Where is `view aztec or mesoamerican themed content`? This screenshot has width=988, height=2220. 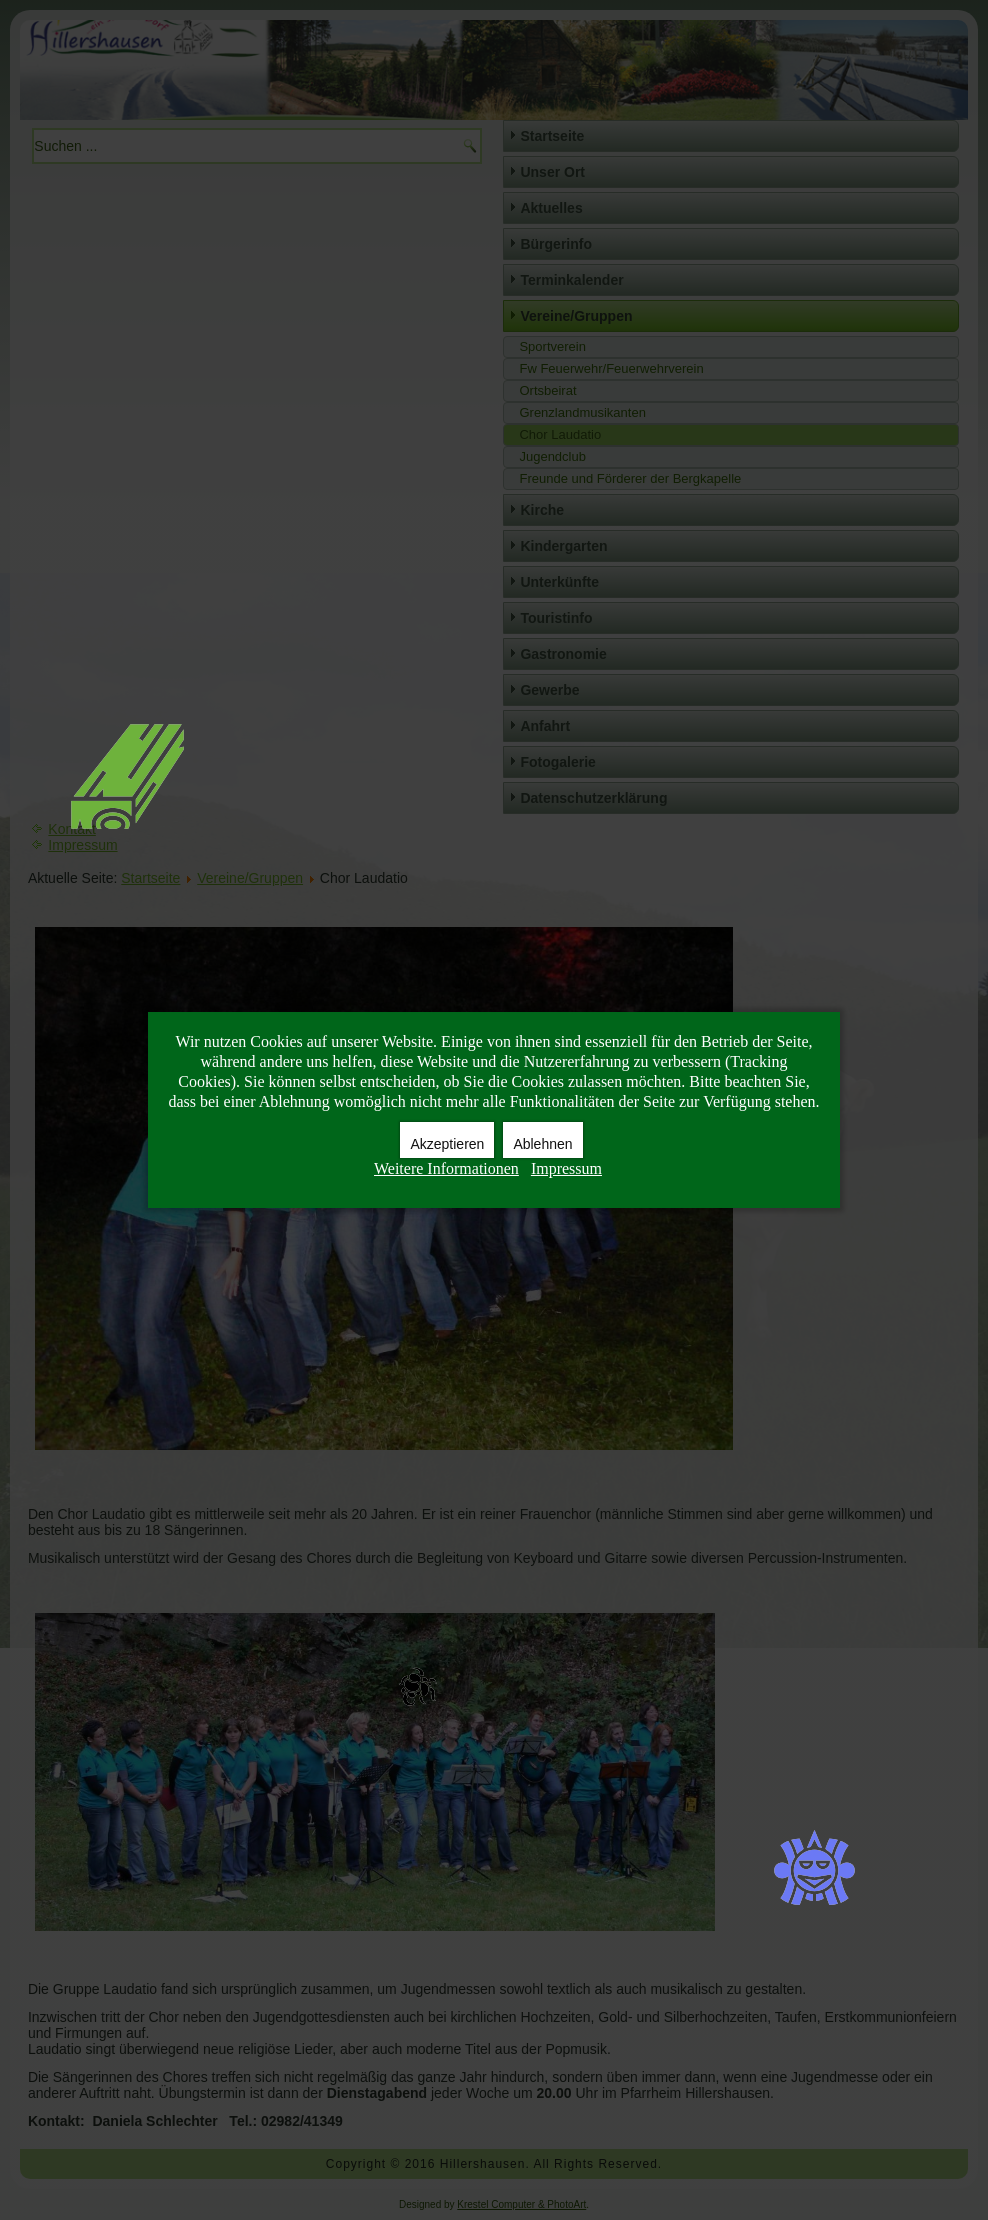
view aztec or mesoamerican themed content is located at coordinates (814, 1867).